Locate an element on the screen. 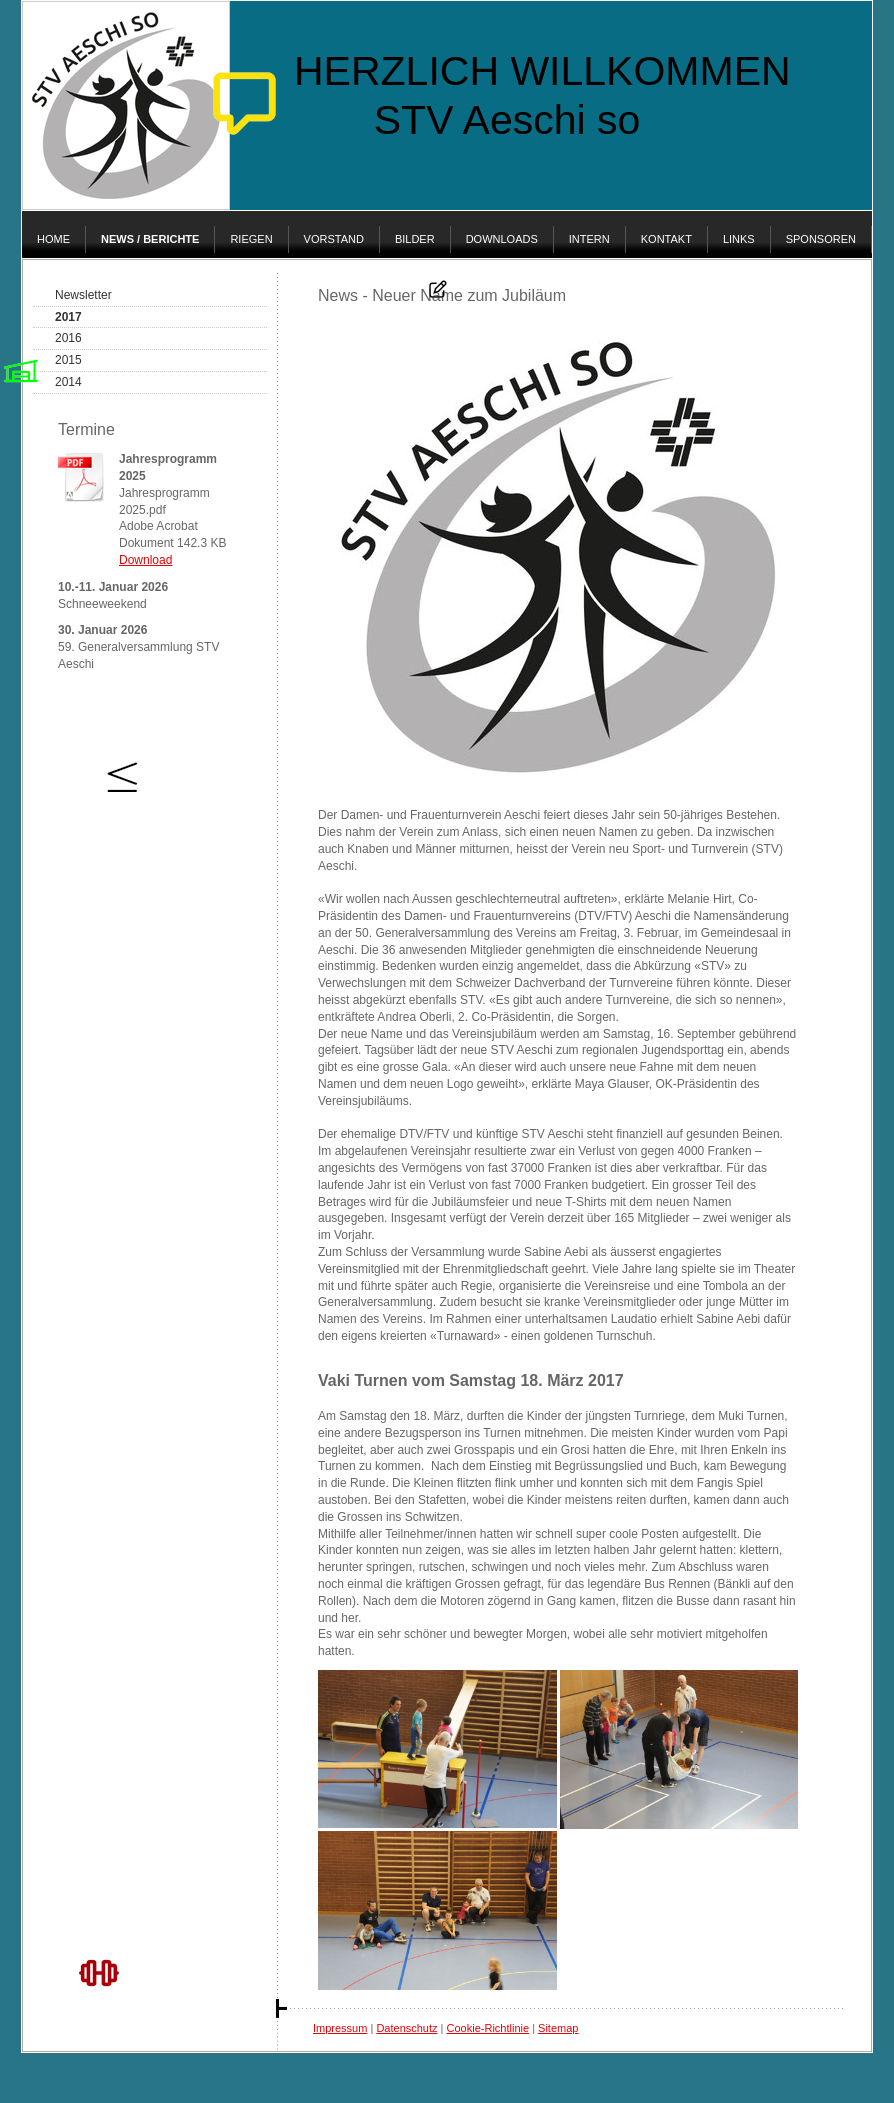 The width and height of the screenshot is (894, 2103). less than or equal to comparison operator is located at coordinates (123, 778).